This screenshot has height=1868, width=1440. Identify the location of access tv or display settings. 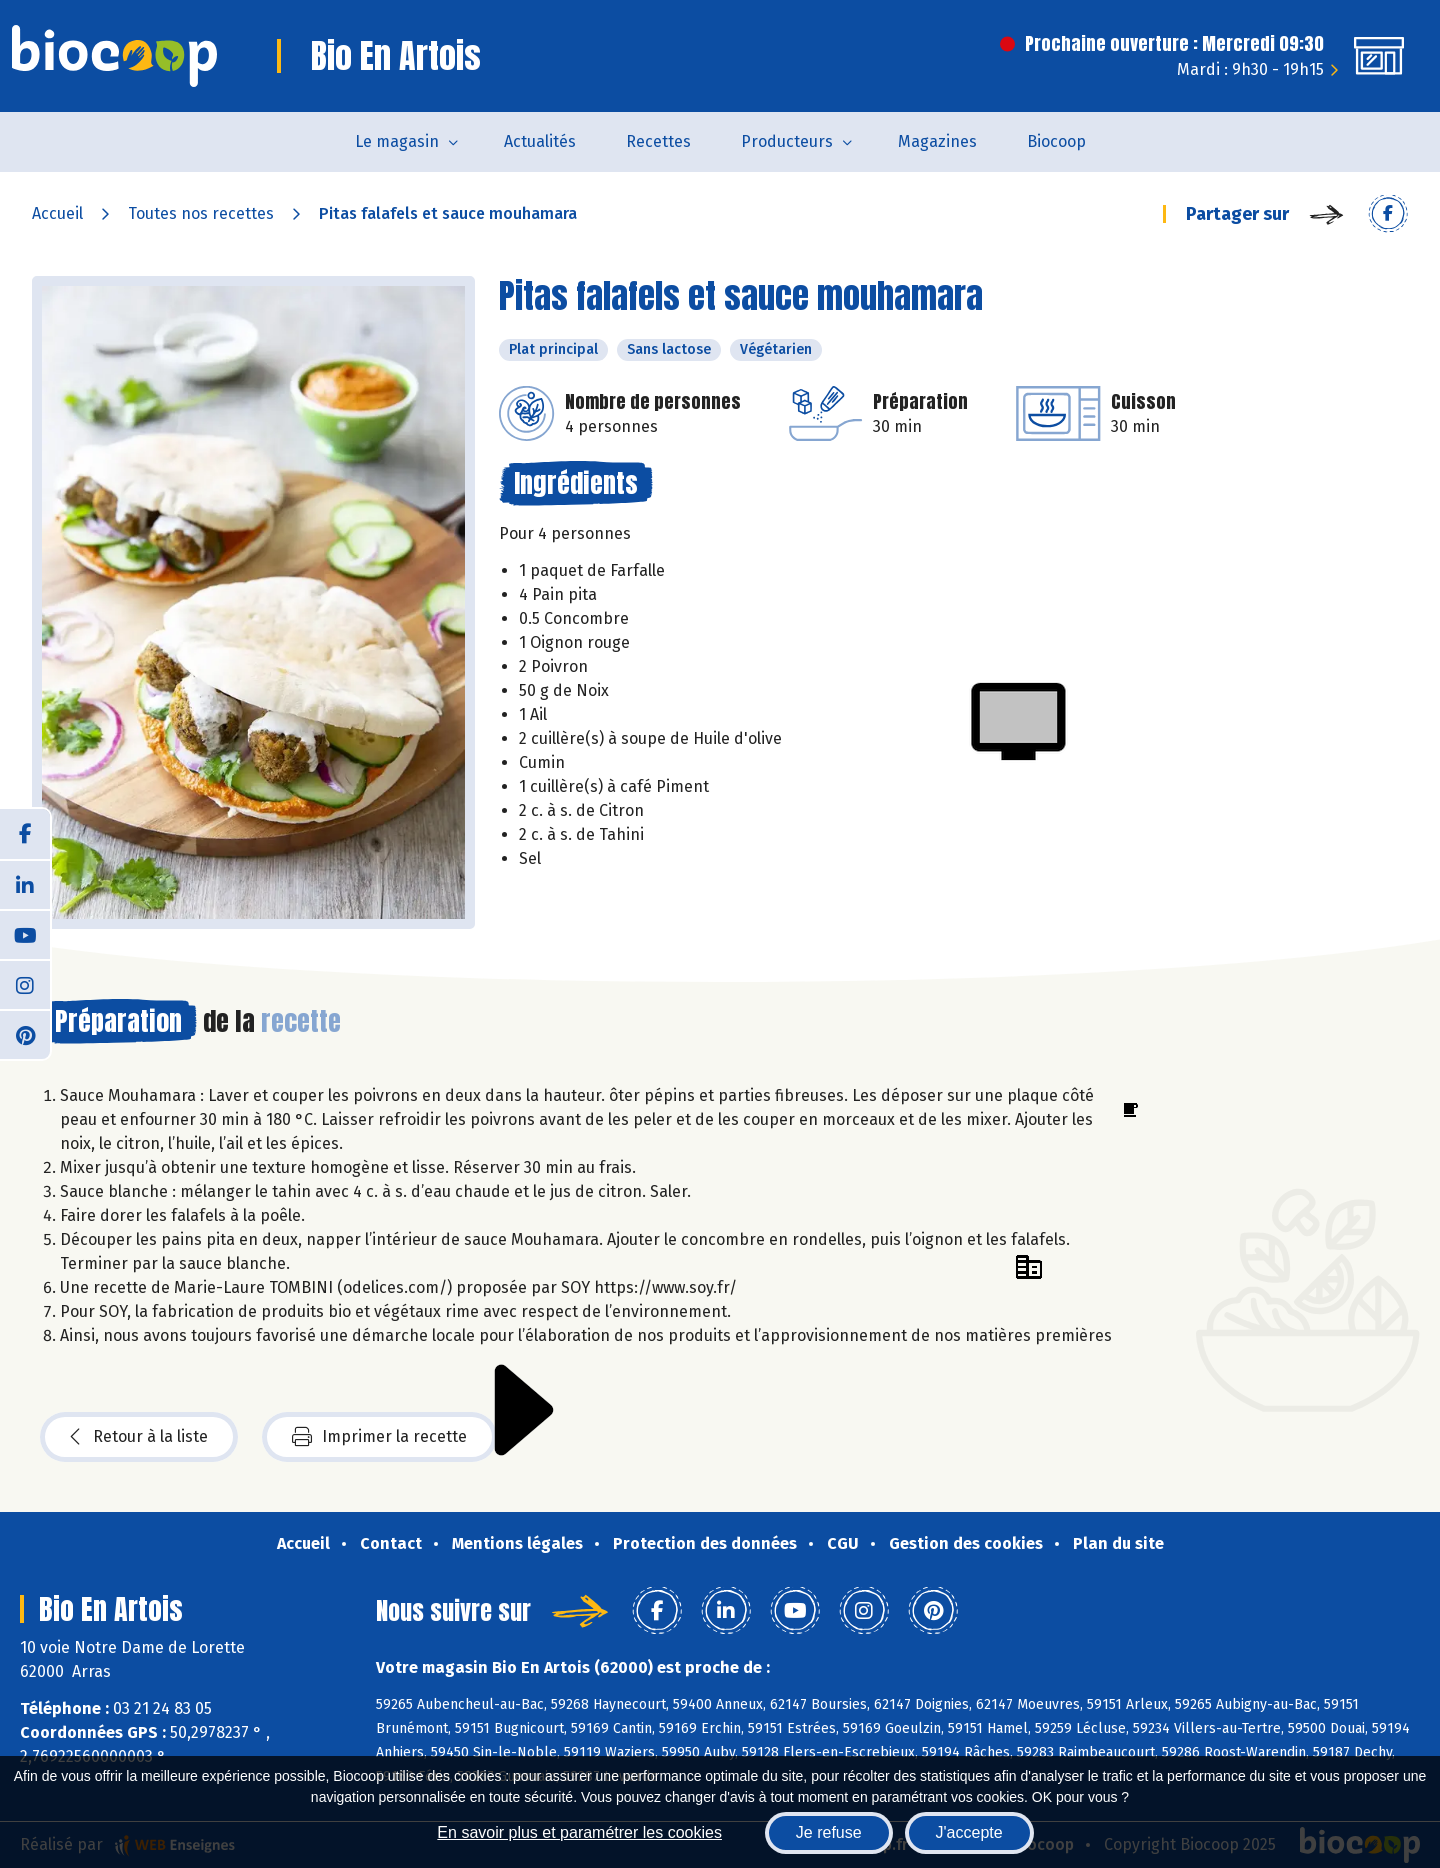
(1018, 721).